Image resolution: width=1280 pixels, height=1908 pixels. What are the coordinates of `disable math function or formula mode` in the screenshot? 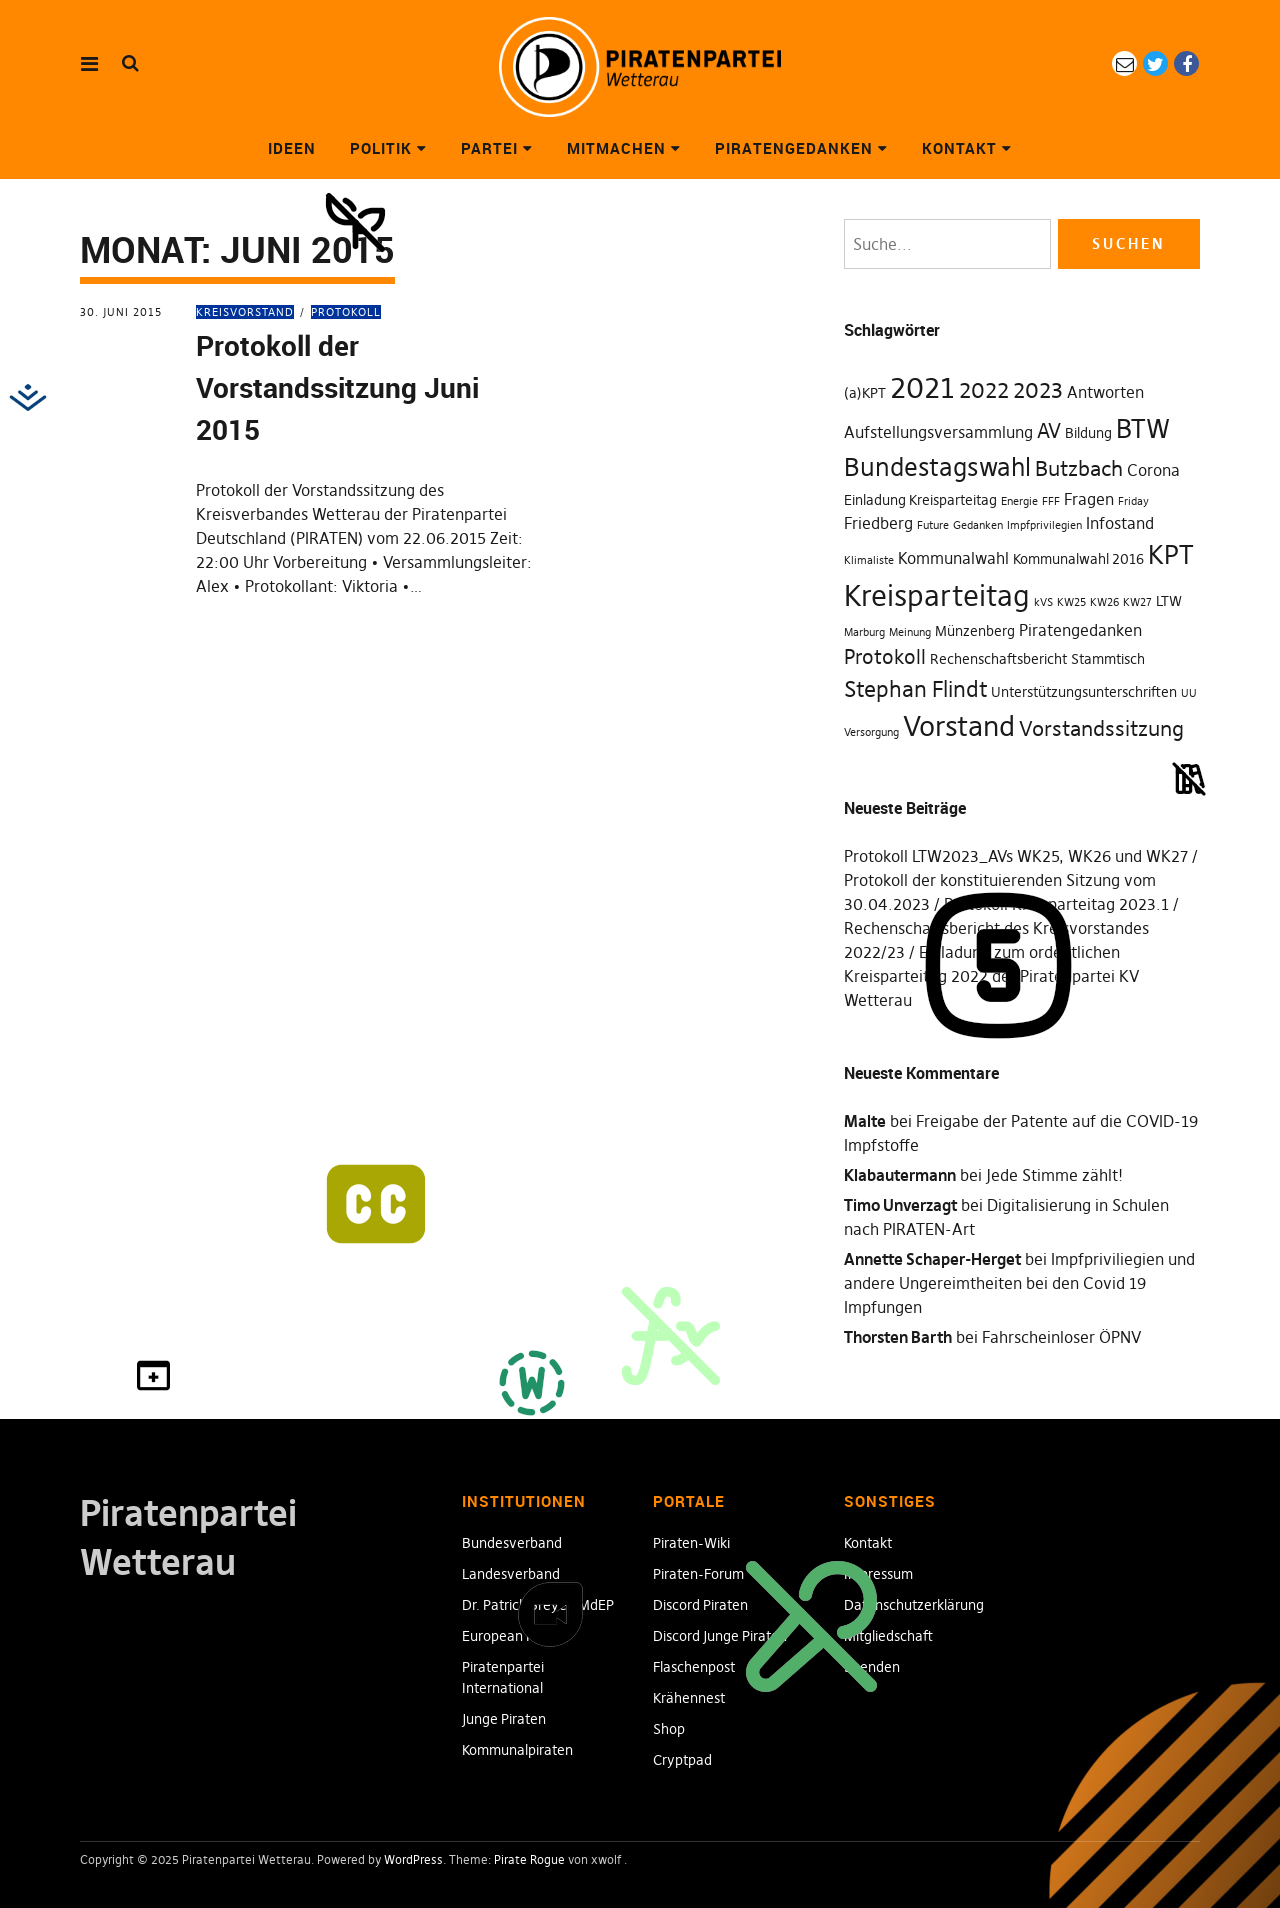 It's located at (671, 1336).